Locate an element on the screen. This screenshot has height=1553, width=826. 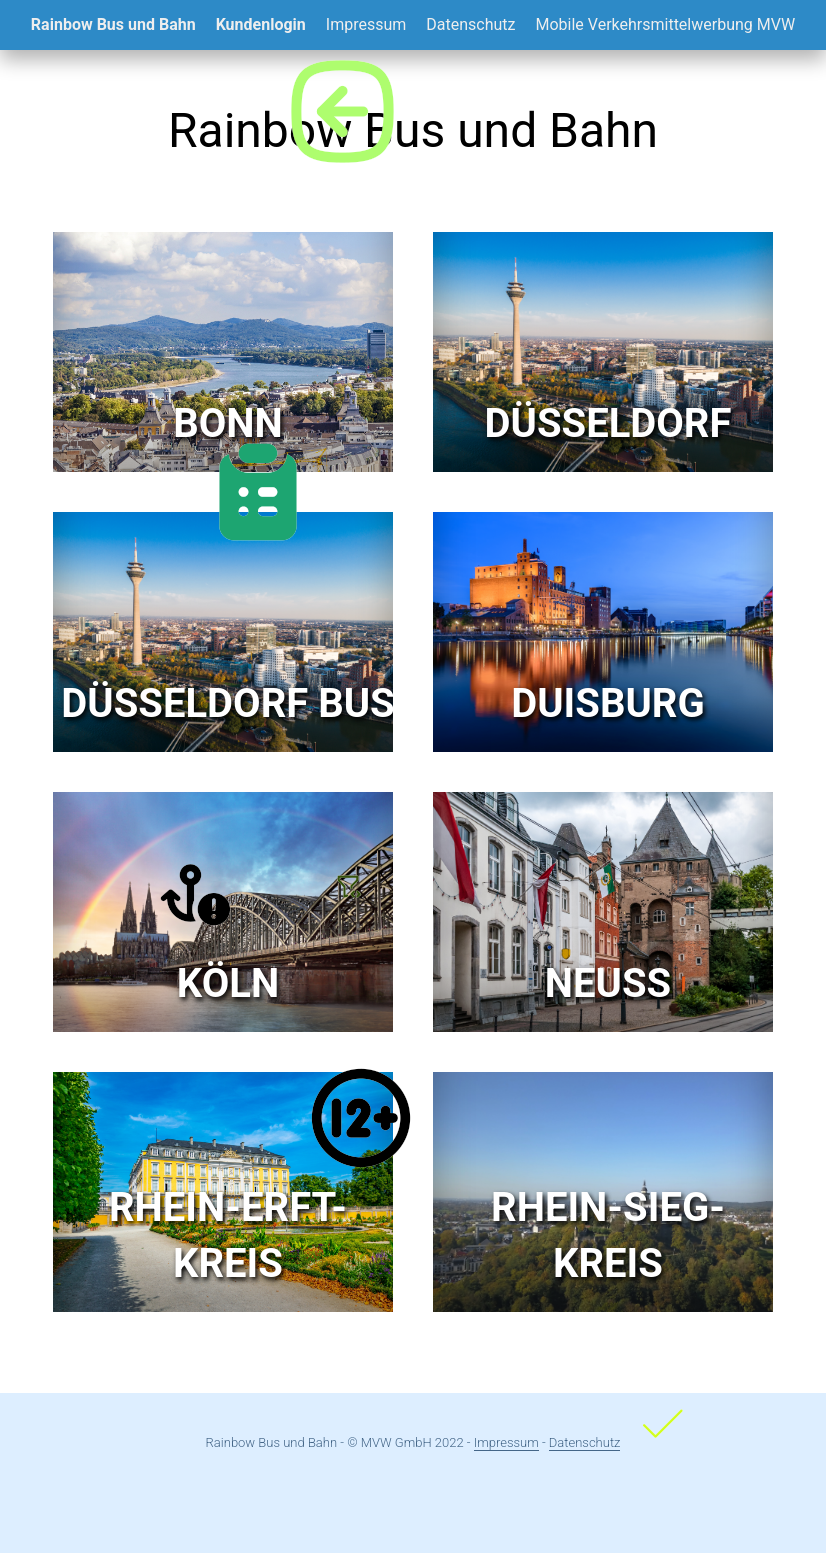
confirm or complete an action is located at coordinates (662, 1422).